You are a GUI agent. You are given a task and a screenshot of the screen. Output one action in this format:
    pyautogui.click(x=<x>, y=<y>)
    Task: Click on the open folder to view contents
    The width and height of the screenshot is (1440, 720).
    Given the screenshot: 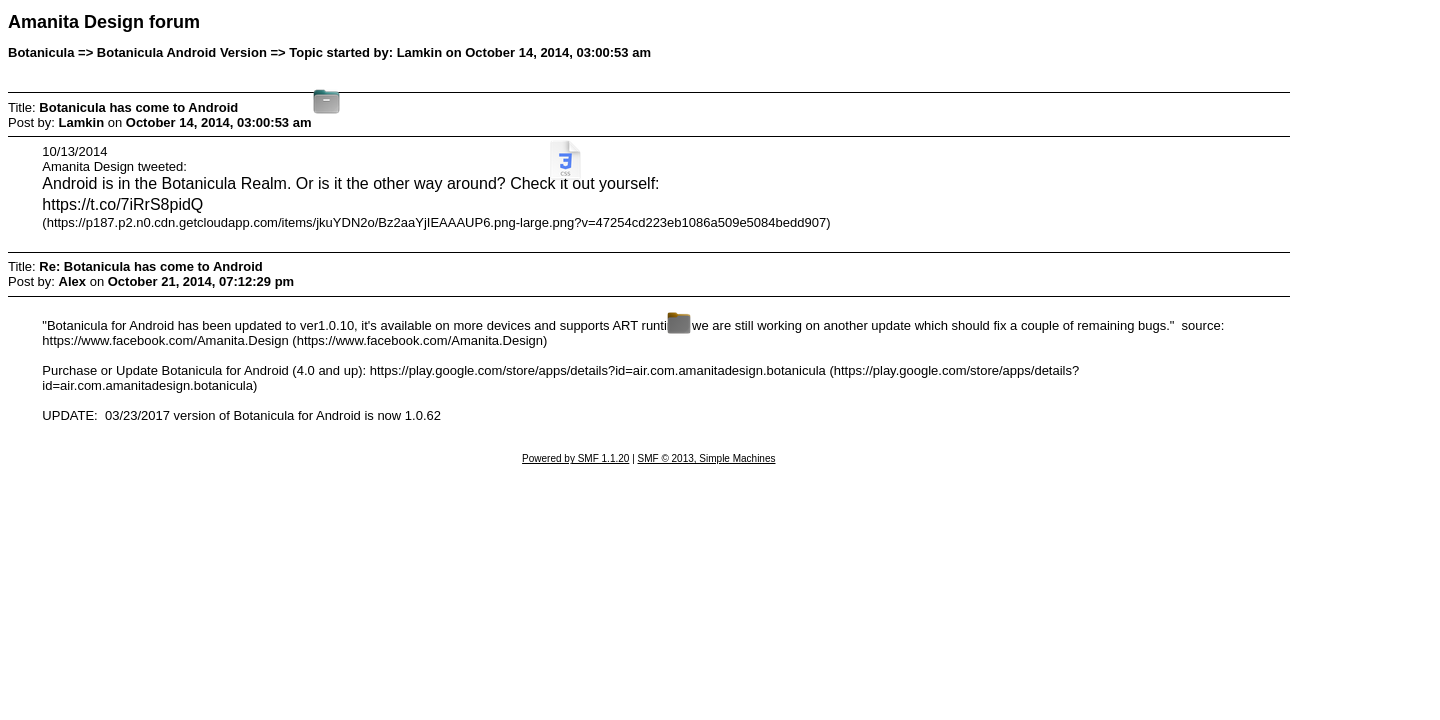 What is the action you would take?
    pyautogui.click(x=679, y=323)
    